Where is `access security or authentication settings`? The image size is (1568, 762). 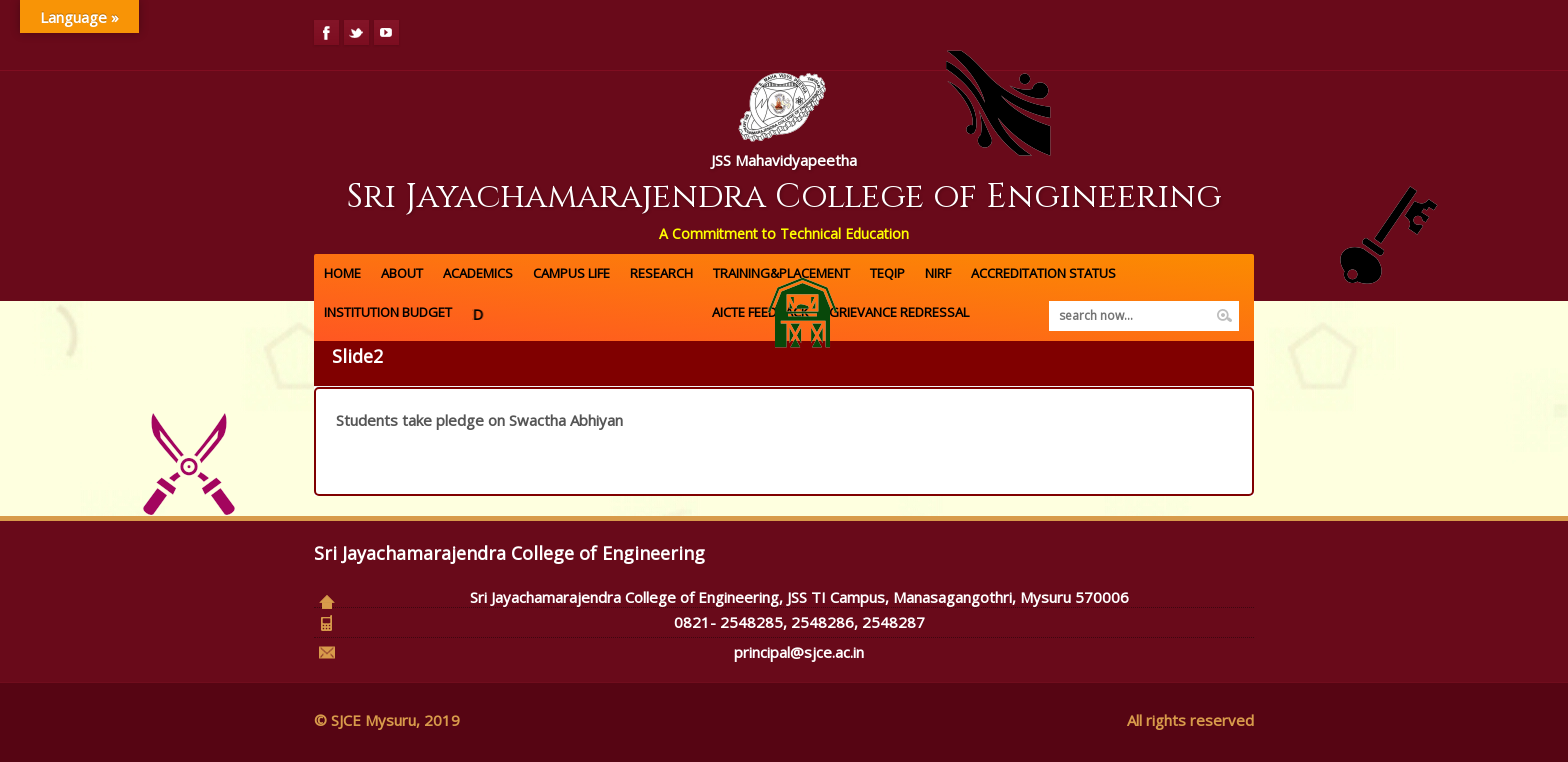
access security or authentication settings is located at coordinates (1389, 235).